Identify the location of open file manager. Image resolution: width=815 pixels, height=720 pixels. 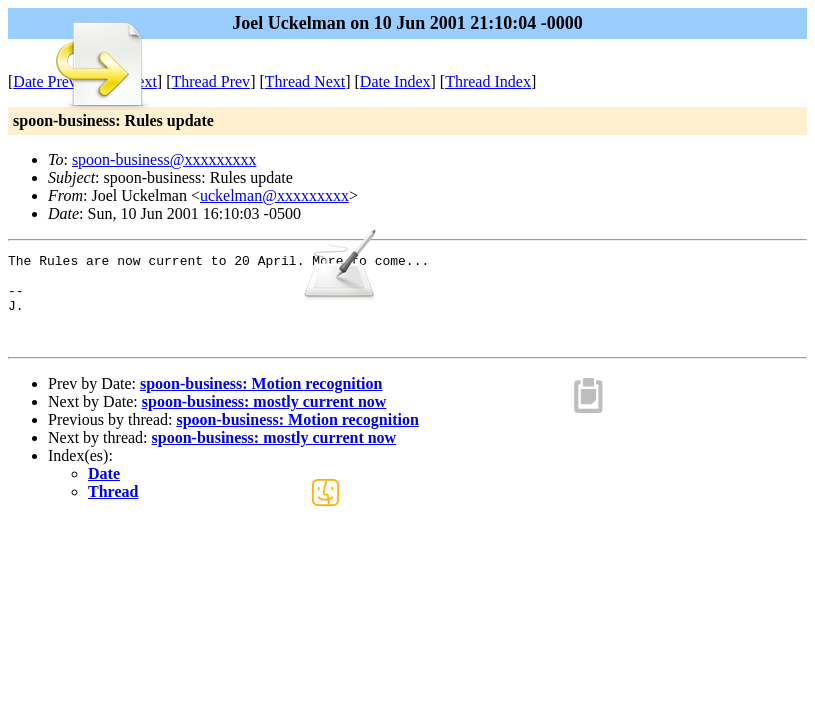
(325, 492).